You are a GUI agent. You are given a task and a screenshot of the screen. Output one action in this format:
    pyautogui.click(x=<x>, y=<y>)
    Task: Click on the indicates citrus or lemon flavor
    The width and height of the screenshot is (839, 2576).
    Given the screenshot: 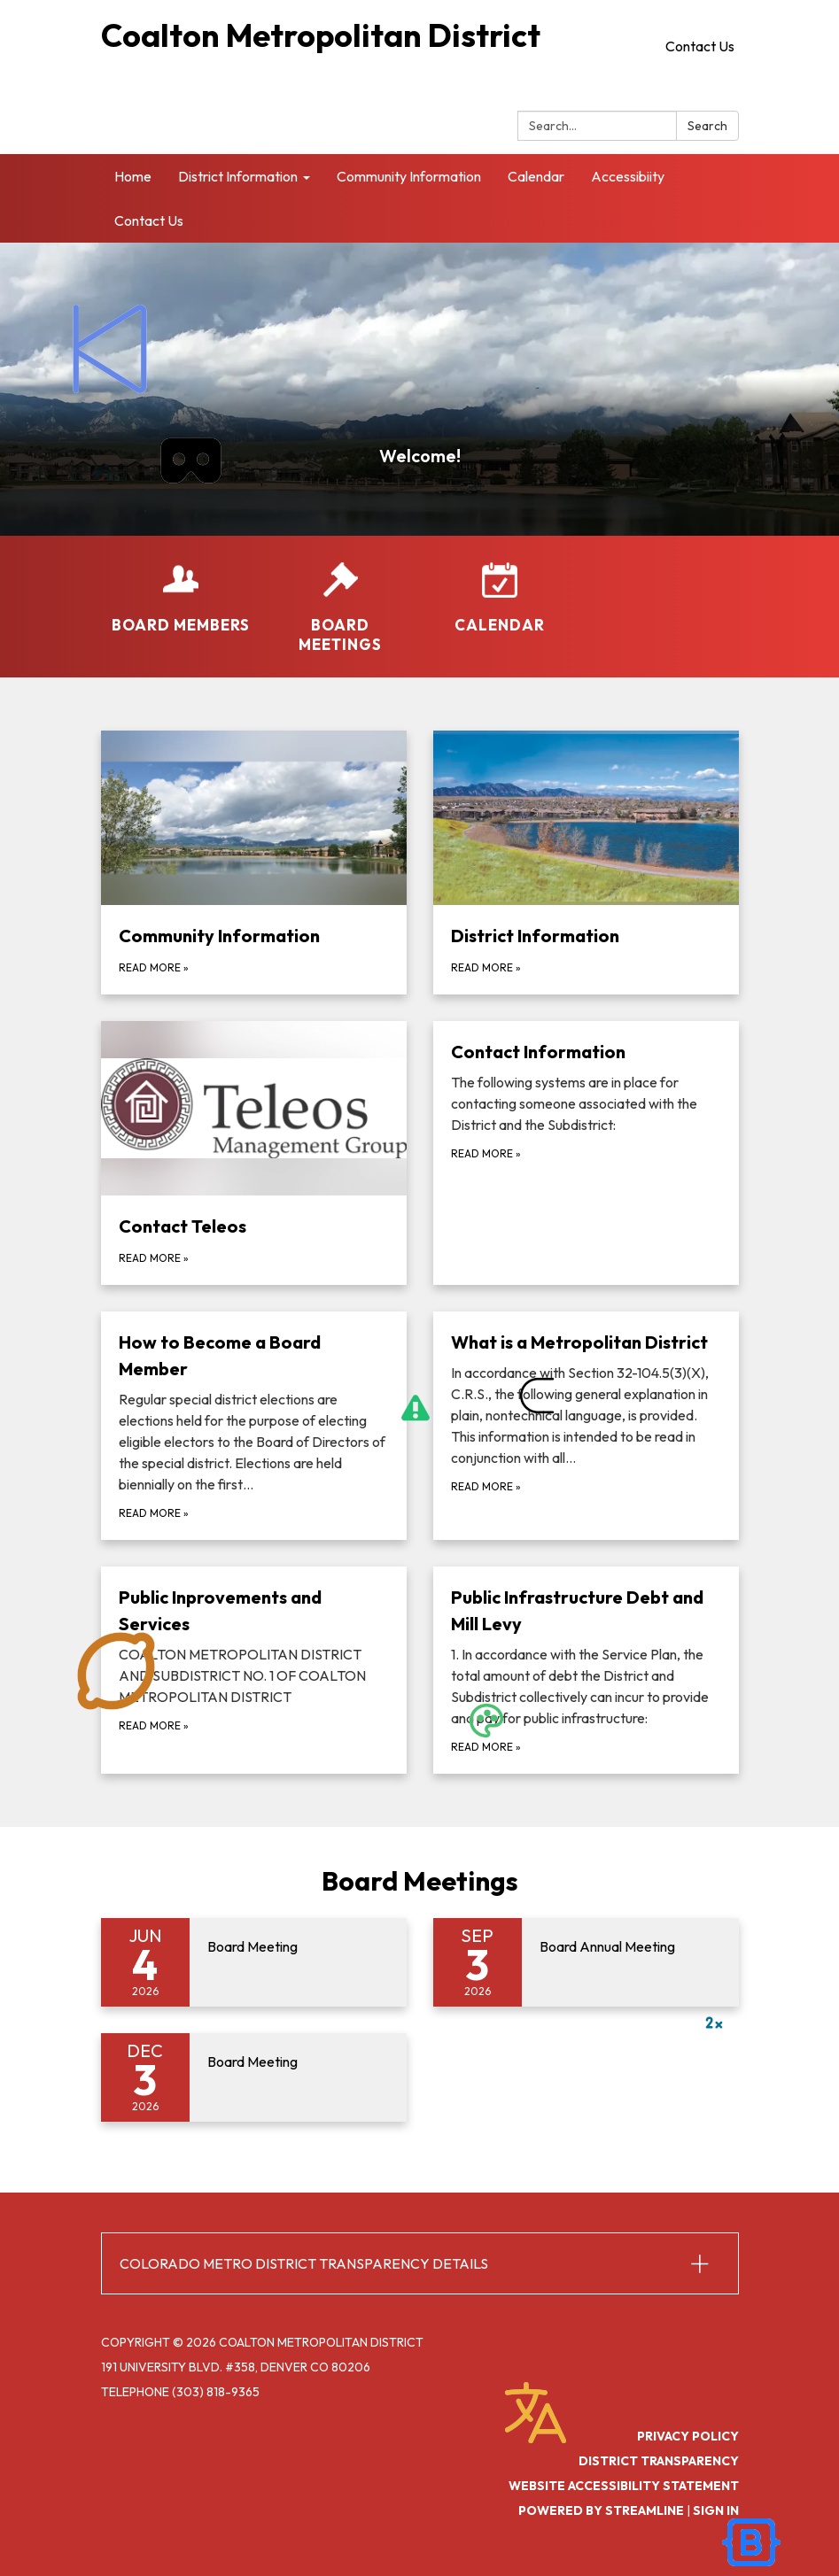 What is the action you would take?
    pyautogui.click(x=116, y=1671)
    